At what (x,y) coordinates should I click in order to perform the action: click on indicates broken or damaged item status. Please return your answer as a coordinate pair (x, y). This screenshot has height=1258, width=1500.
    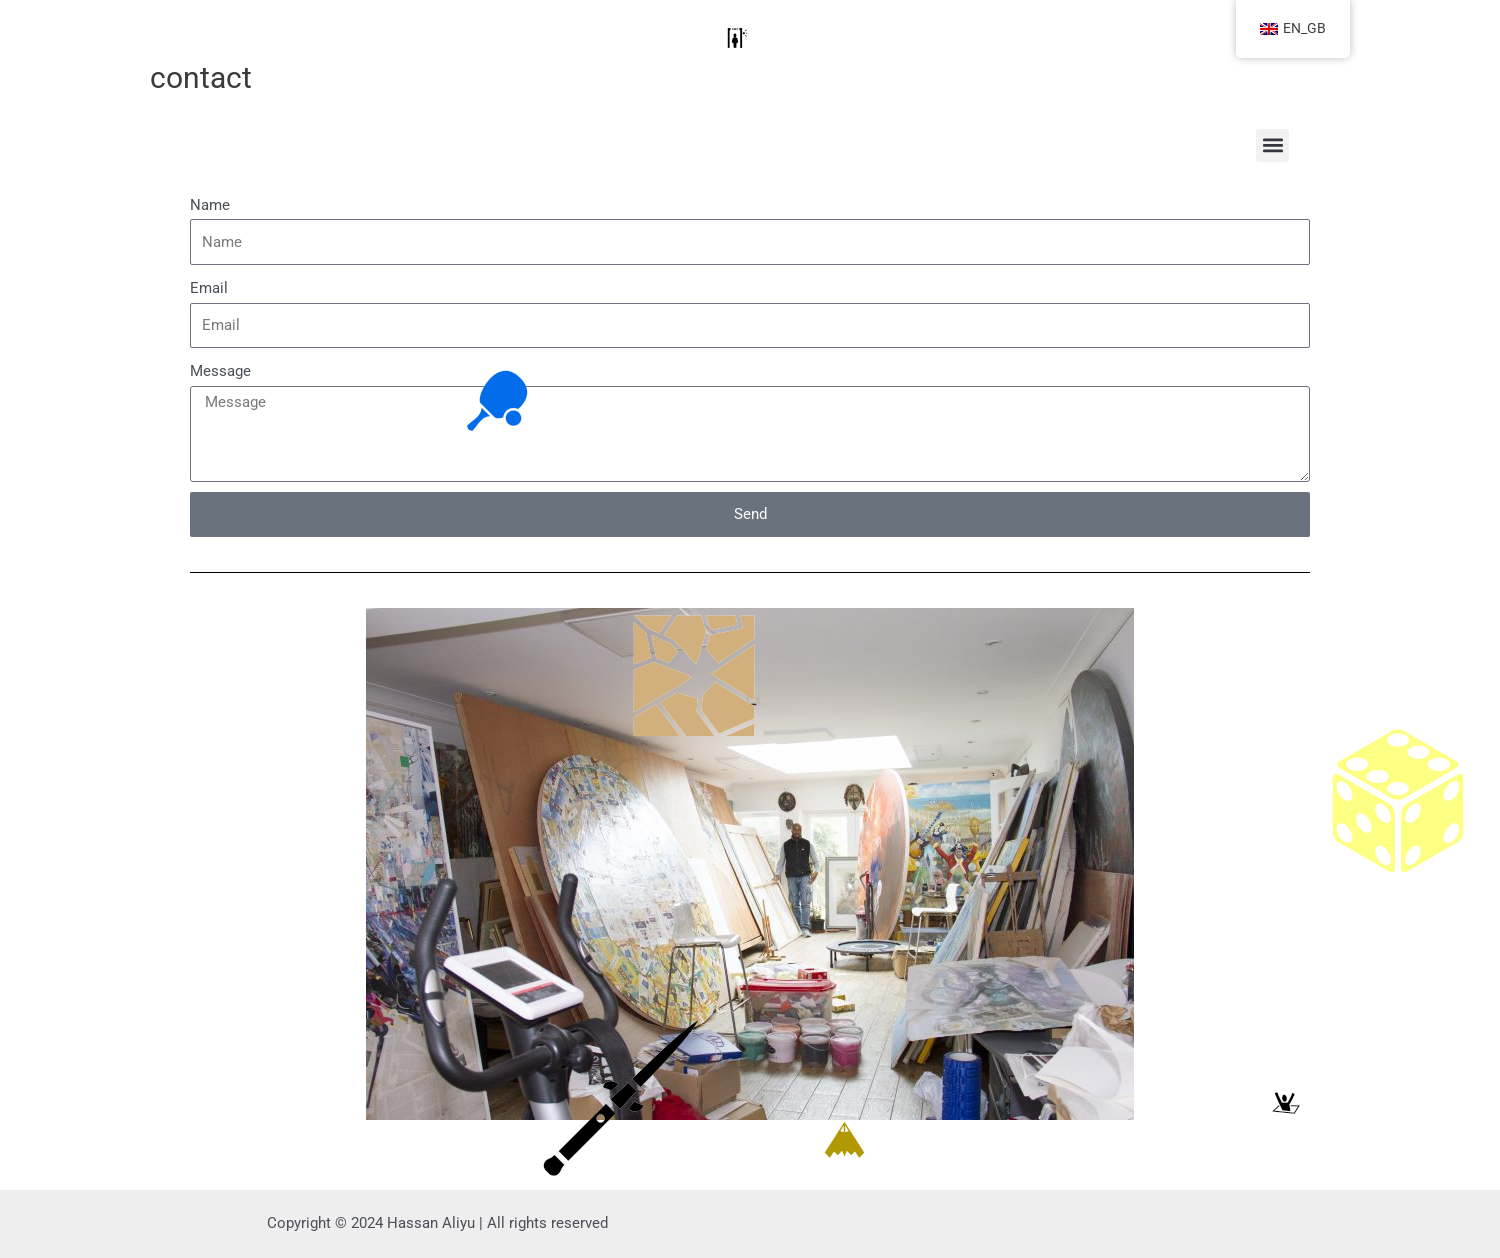
    Looking at the image, I should click on (694, 676).